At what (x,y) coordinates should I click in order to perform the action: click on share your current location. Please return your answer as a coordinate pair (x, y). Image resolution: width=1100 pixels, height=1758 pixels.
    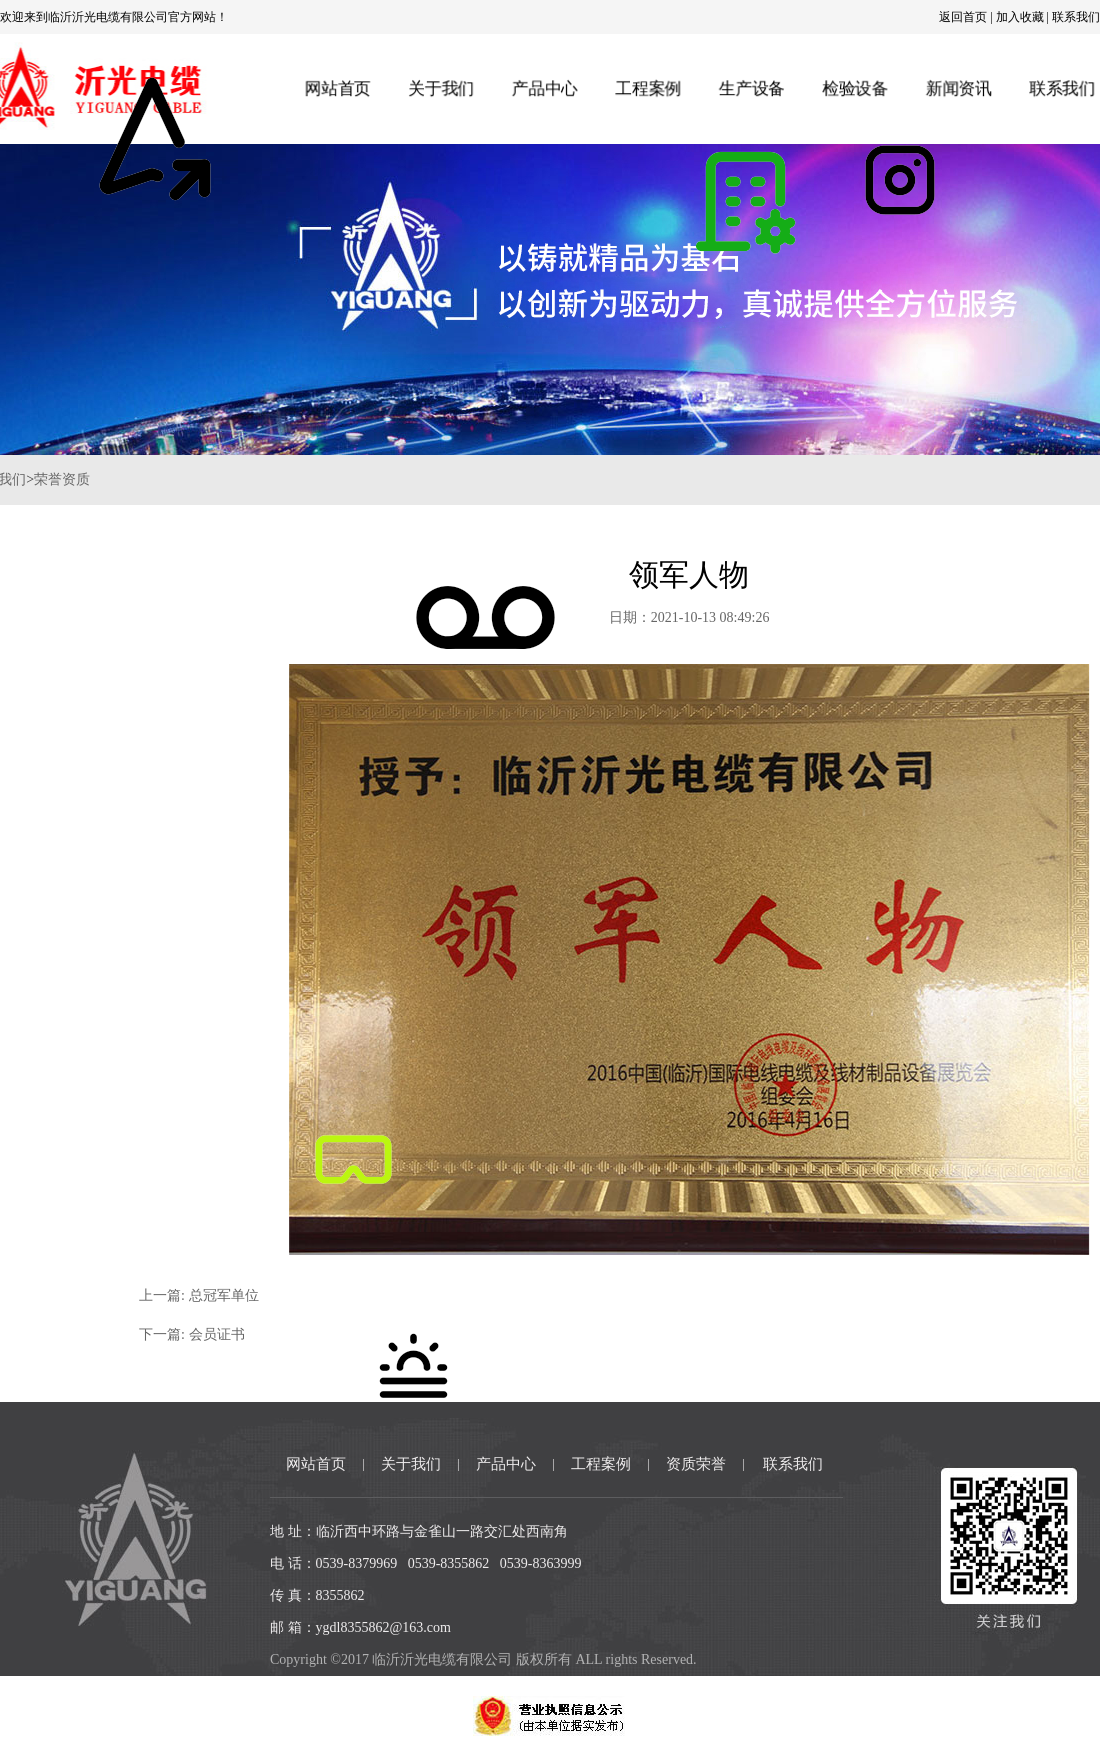
    Looking at the image, I should click on (152, 136).